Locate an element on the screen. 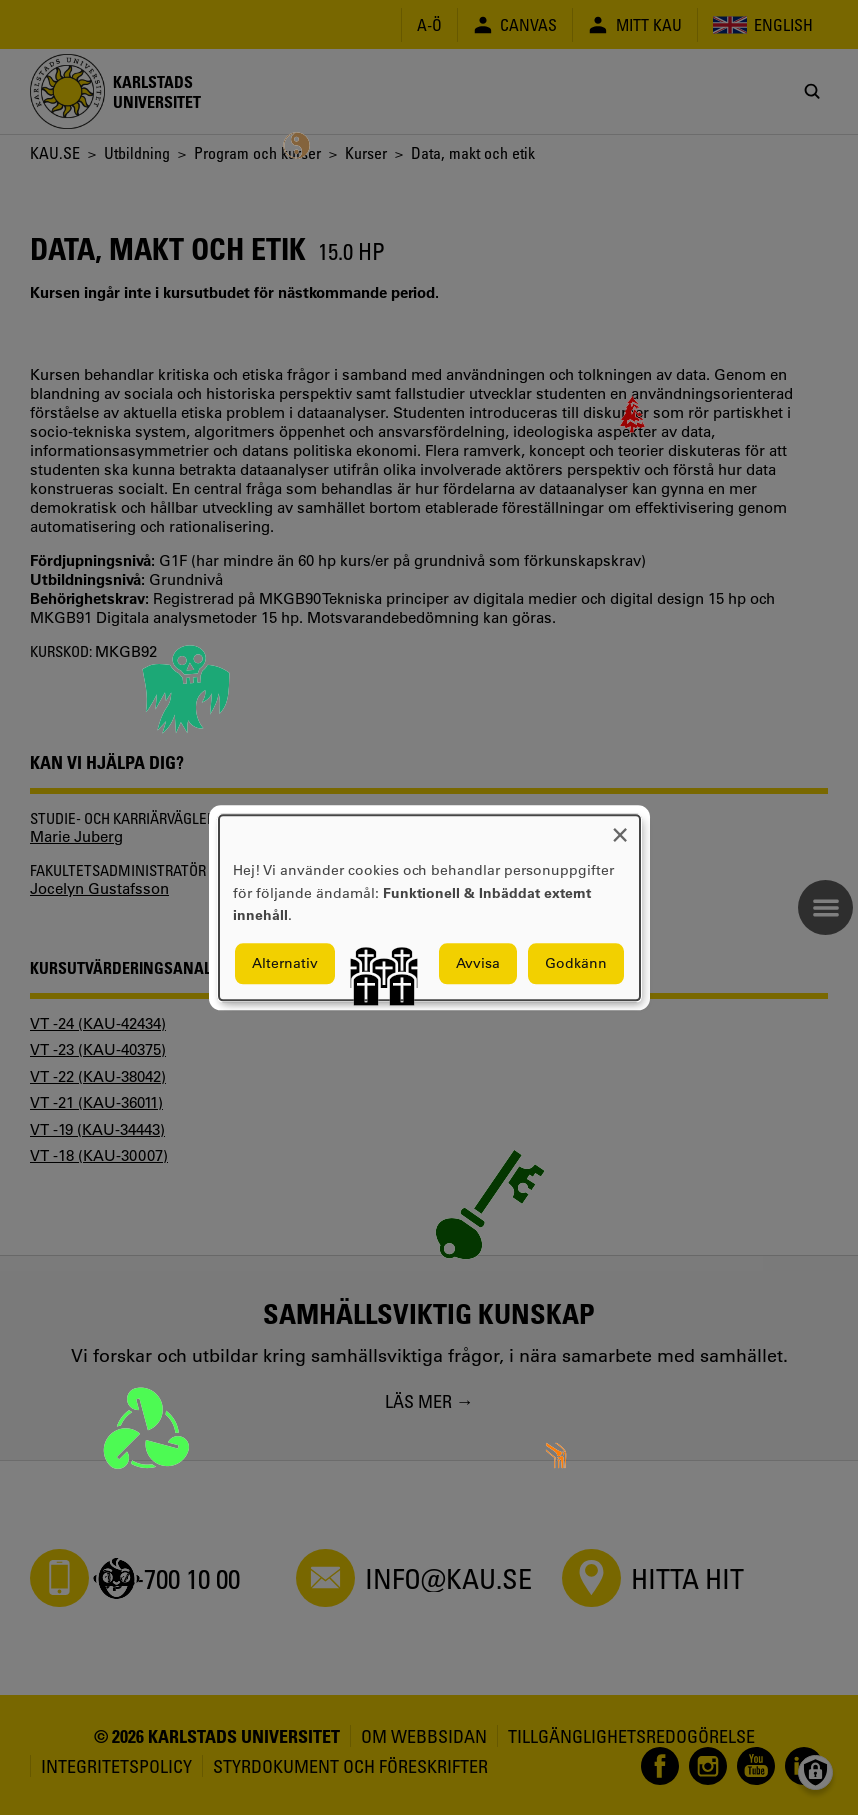 The width and height of the screenshot is (858, 1815). access security or authentication settings is located at coordinates (491, 1205).